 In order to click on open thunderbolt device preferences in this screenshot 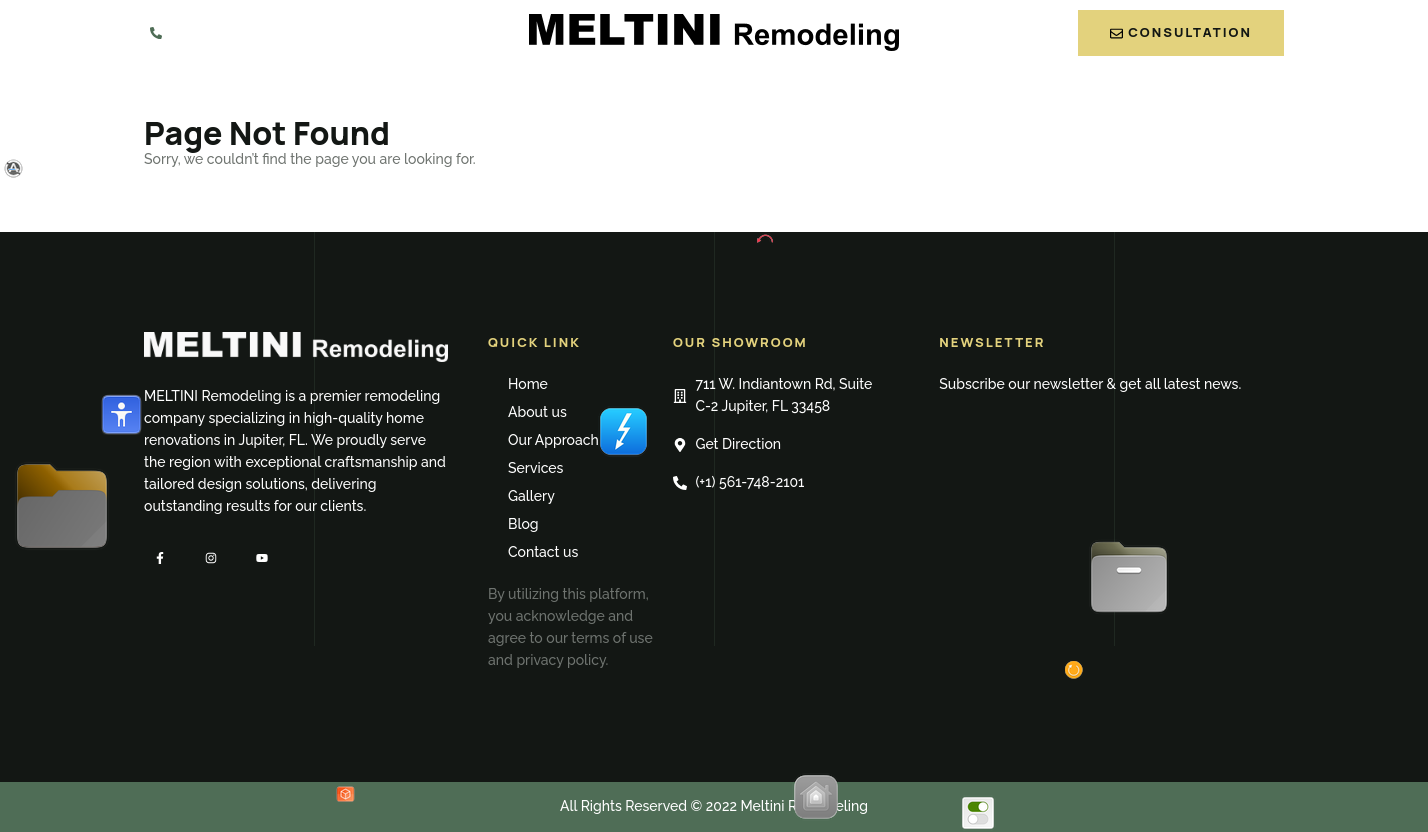, I will do `click(623, 431)`.